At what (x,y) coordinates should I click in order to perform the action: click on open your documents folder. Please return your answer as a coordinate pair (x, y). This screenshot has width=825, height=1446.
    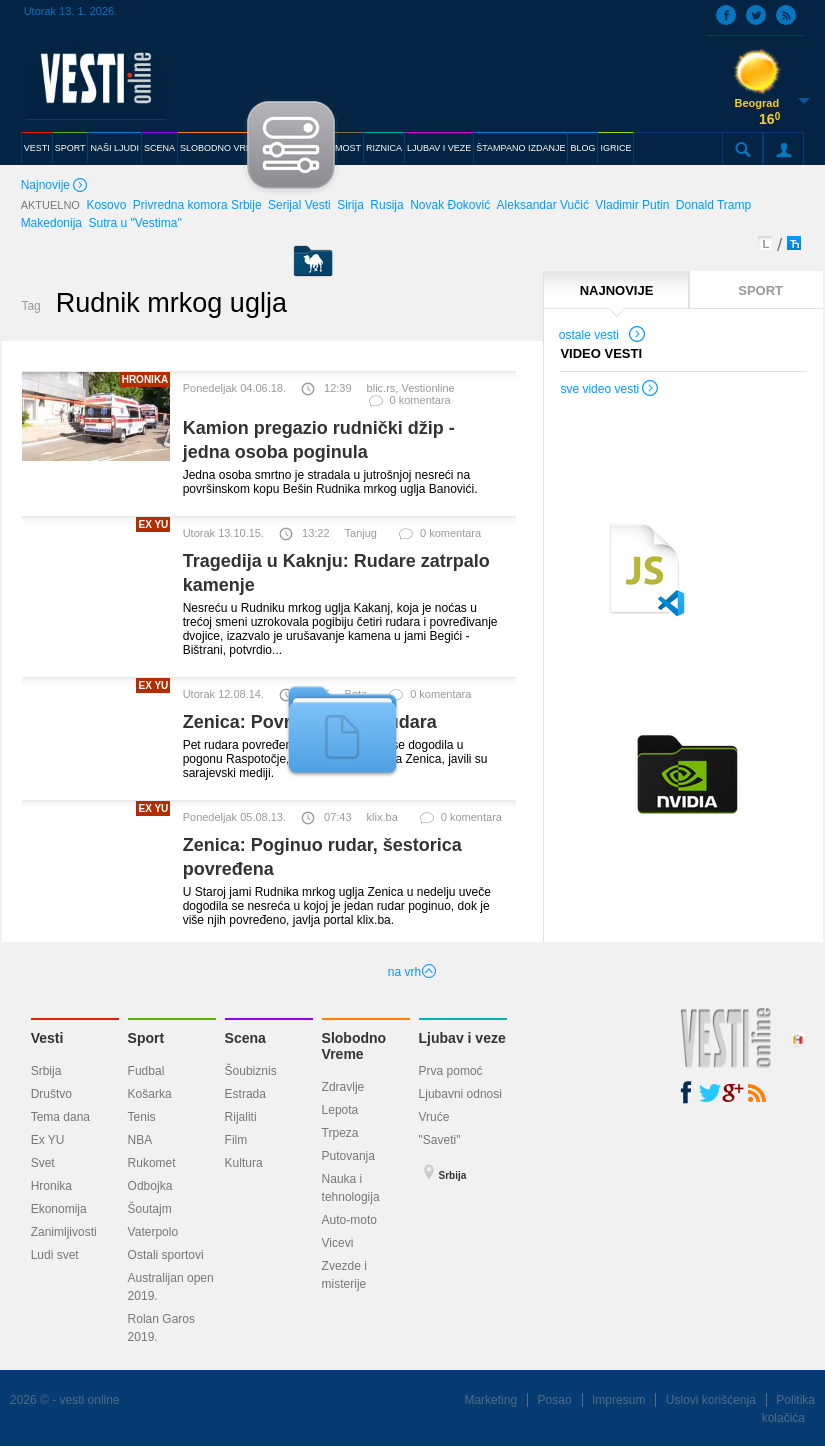
    Looking at the image, I should click on (342, 729).